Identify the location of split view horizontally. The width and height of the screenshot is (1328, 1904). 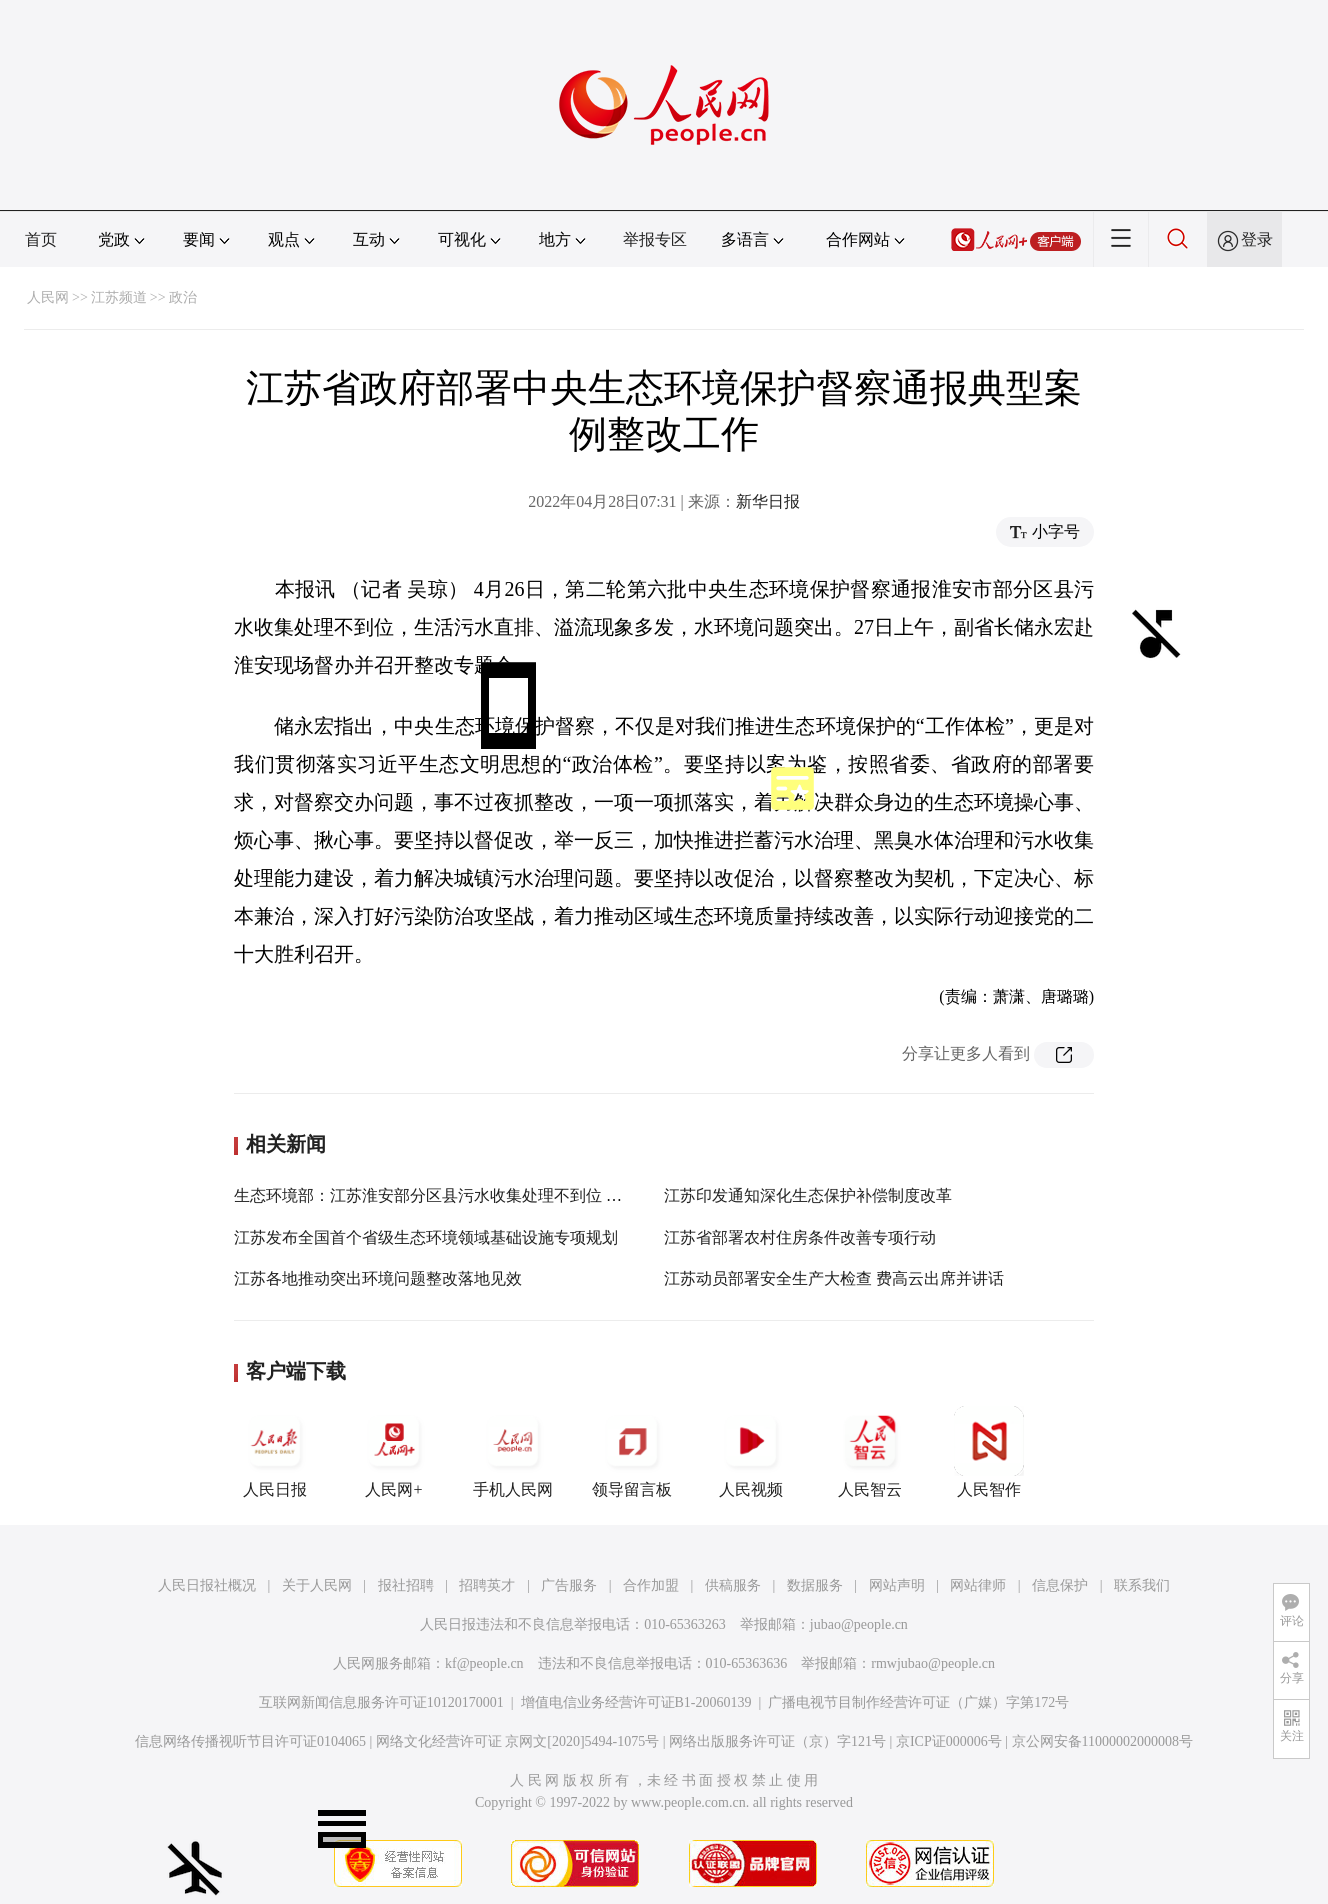
(342, 1829).